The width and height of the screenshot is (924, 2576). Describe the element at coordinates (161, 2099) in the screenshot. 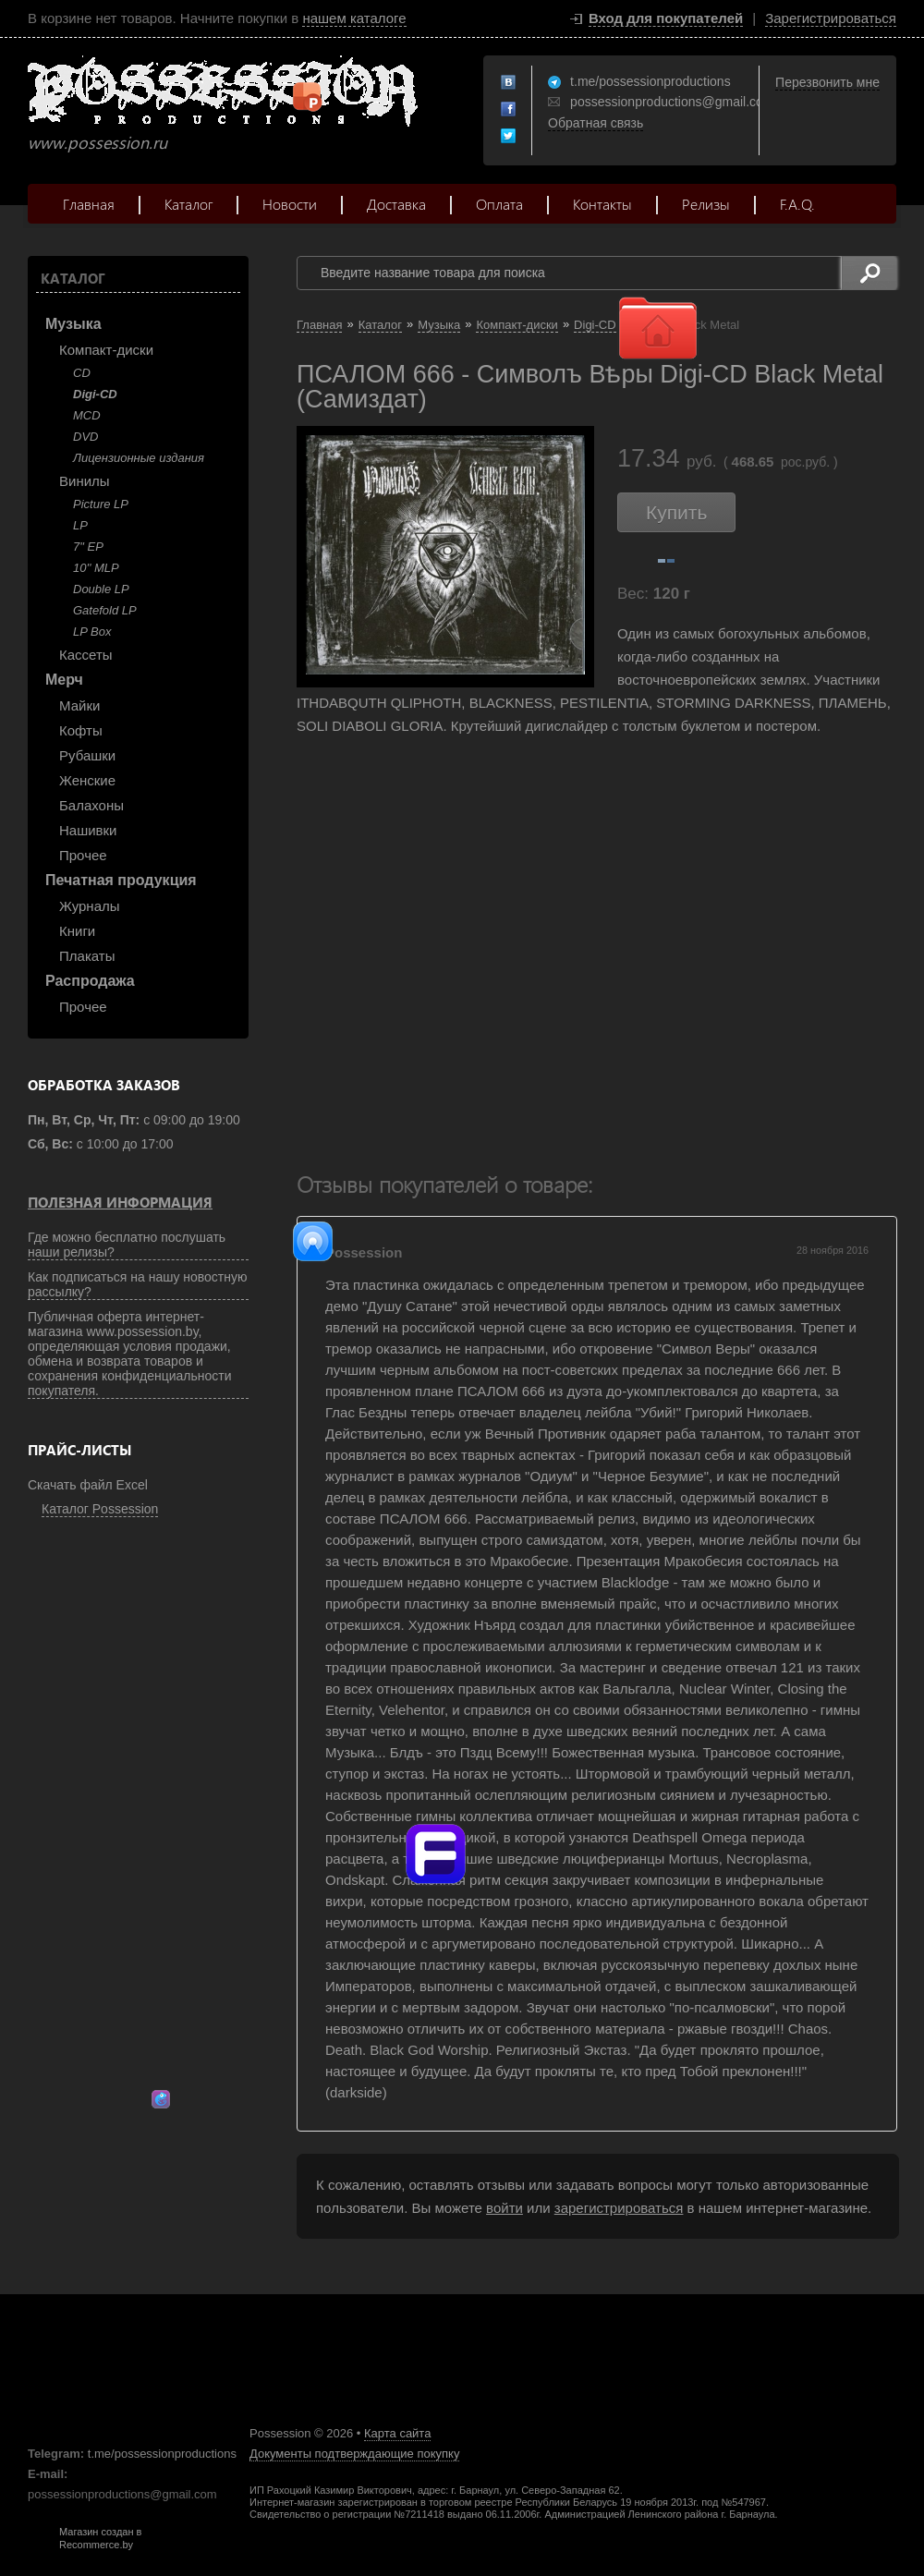

I see `open gns3 network simulation software` at that location.